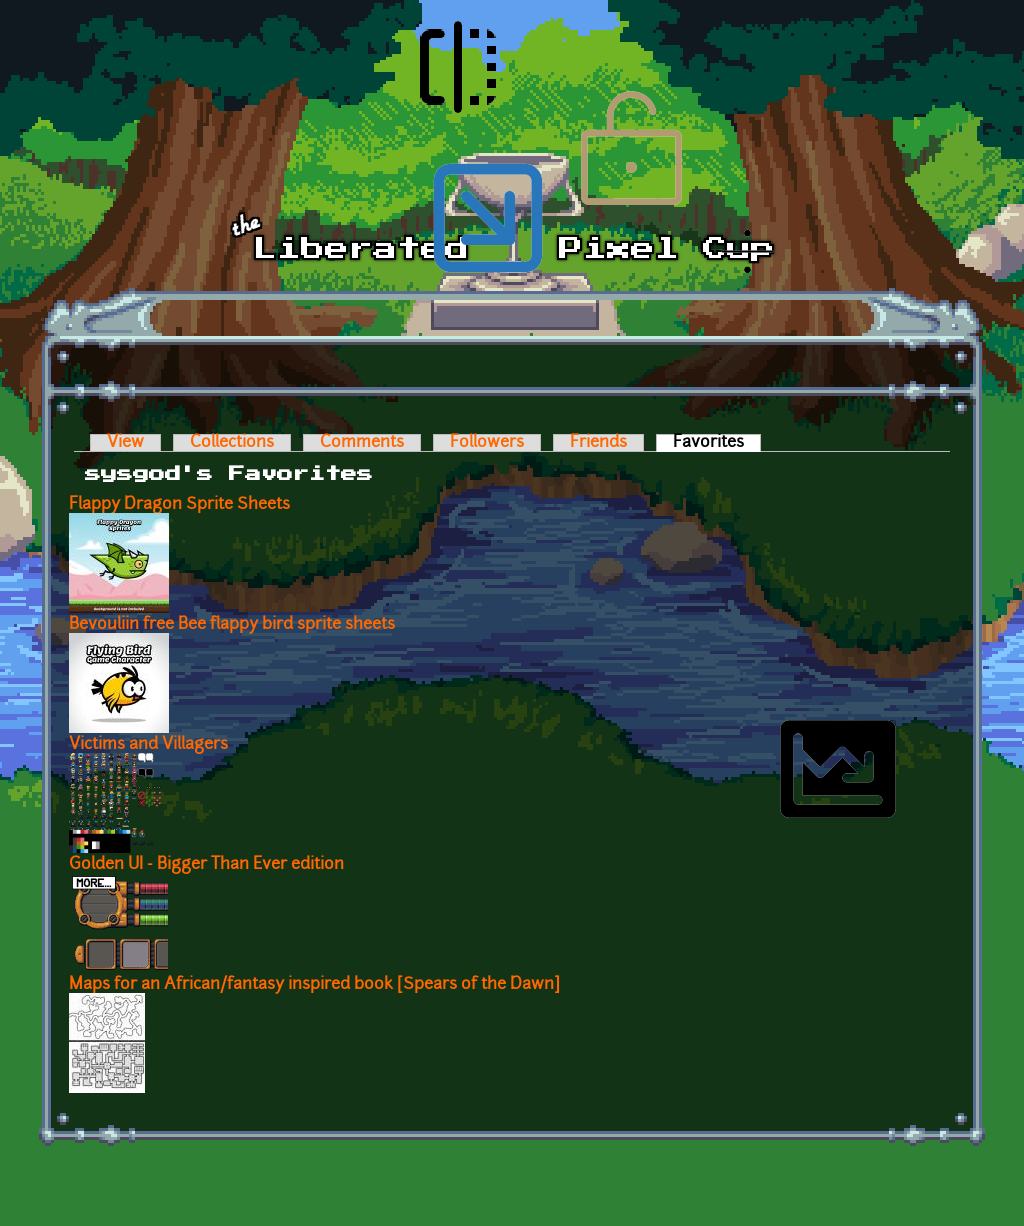 The image size is (1024, 1226). What do you see at coordinates (747, 251) in the screenshot?
I see `perform division operation` at bounding box center [747, 251].